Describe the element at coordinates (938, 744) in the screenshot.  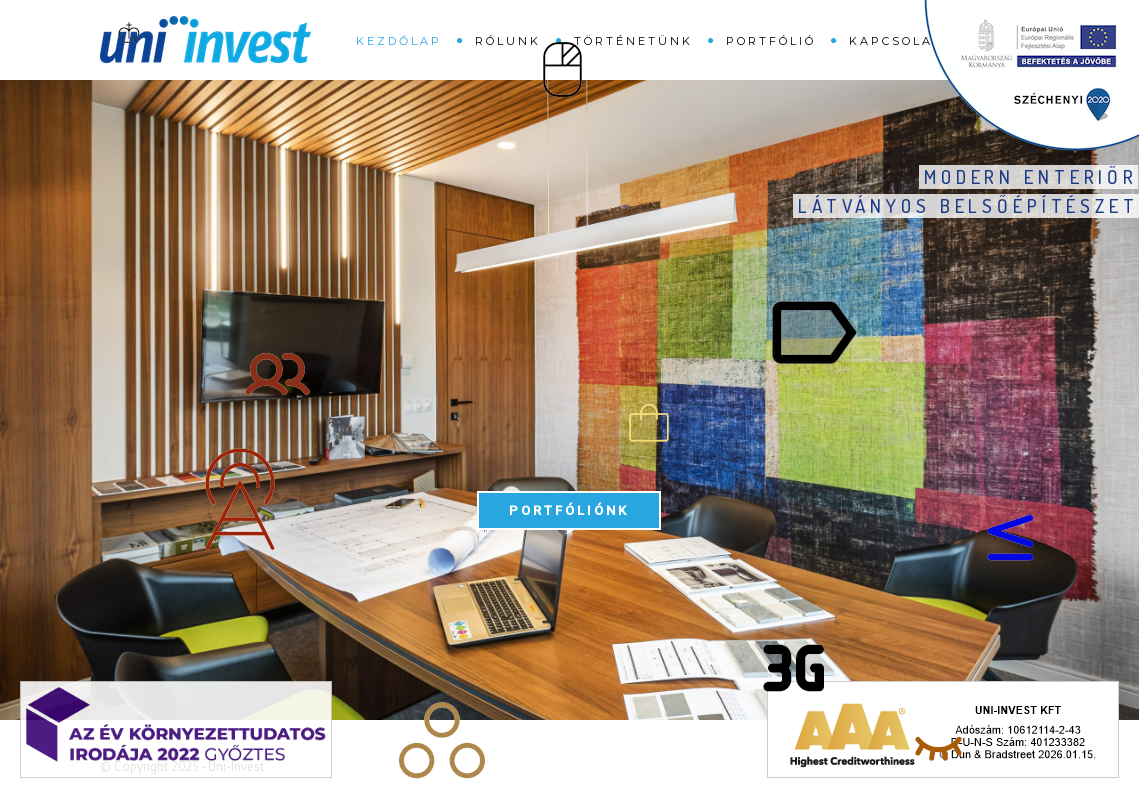
I see `hide password or sensitive content` at that location.